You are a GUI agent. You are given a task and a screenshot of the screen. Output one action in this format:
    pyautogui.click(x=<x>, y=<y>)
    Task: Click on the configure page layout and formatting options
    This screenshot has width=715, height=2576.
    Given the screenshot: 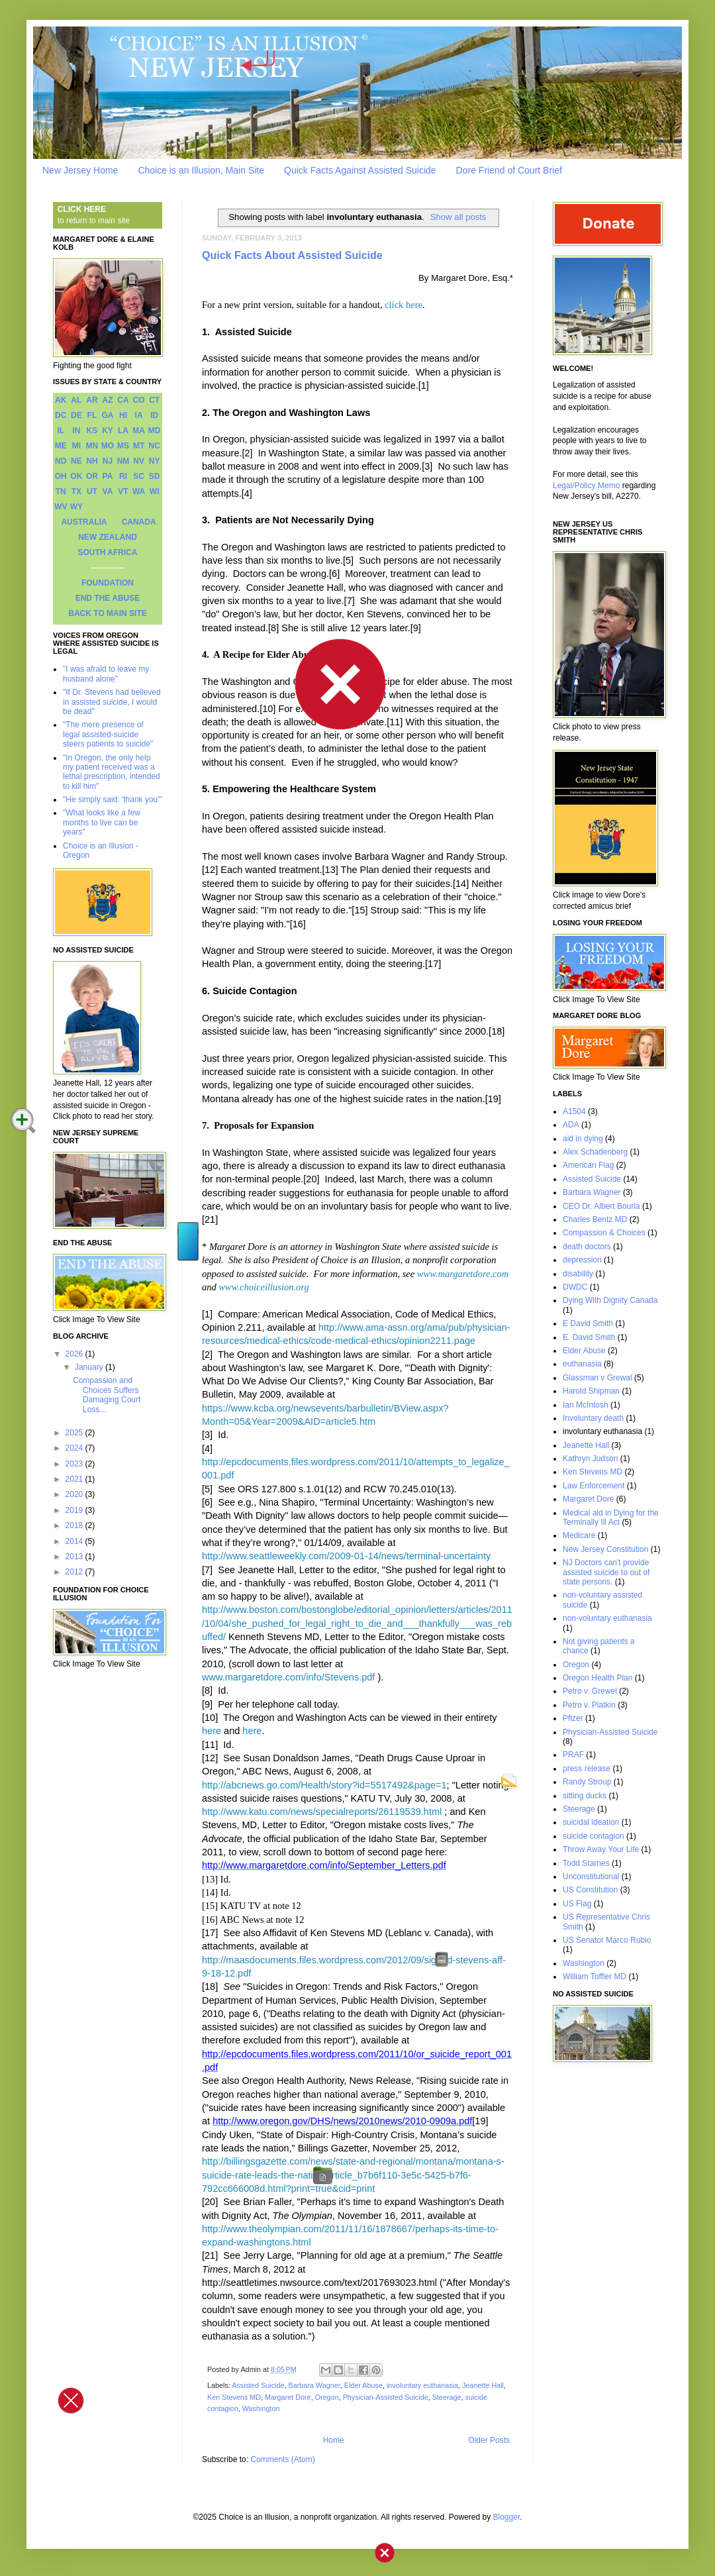 What is the action you would take?
    pyautogui.click(x=509, y=1780)
    